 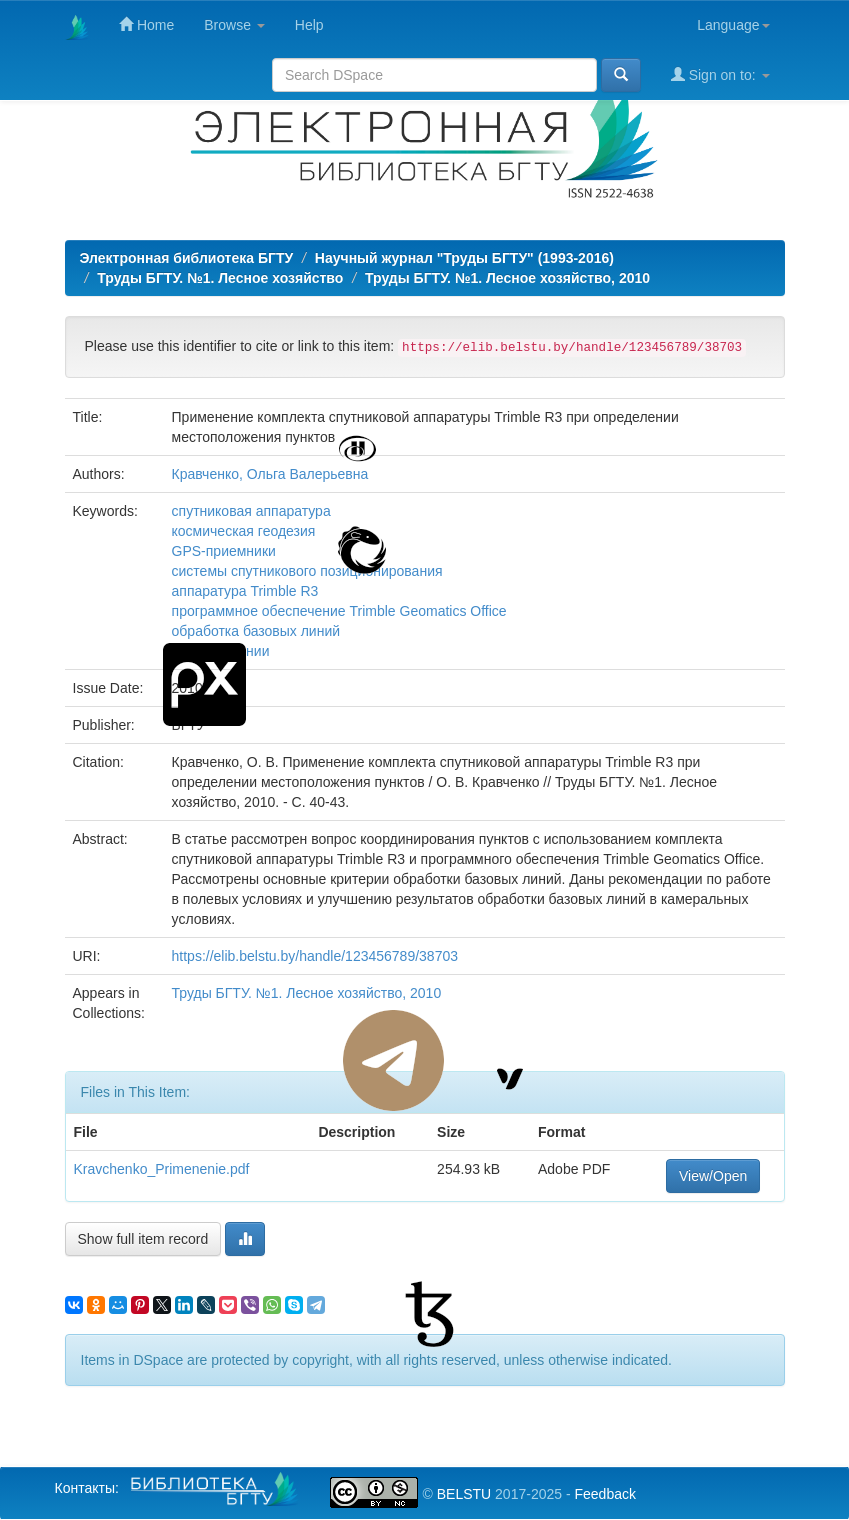 What do you see at coordinates (429, 1312) in the screenshot?
I see `tezos (XTZ) cryptocurrency logo` at bounding box center [429, 1312].